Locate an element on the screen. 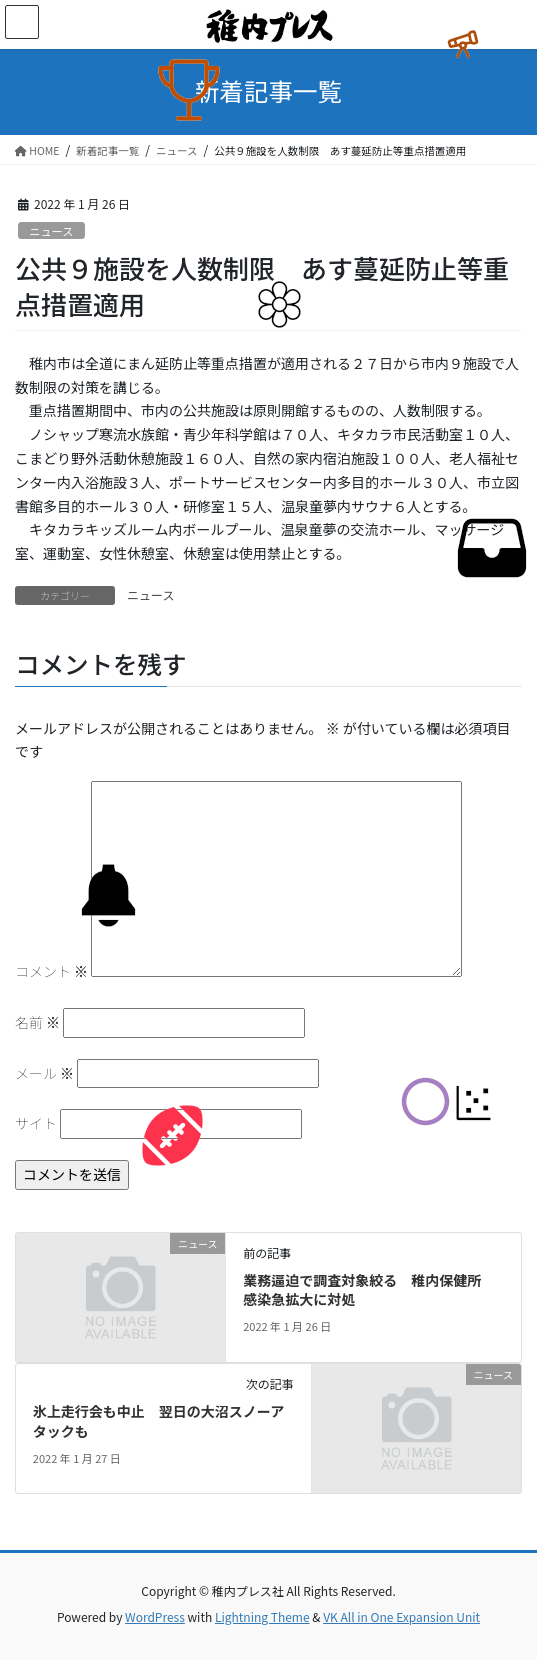 This screenshot has width=537, height=1660. view achievements or awards is located at coordinates (189, 90).